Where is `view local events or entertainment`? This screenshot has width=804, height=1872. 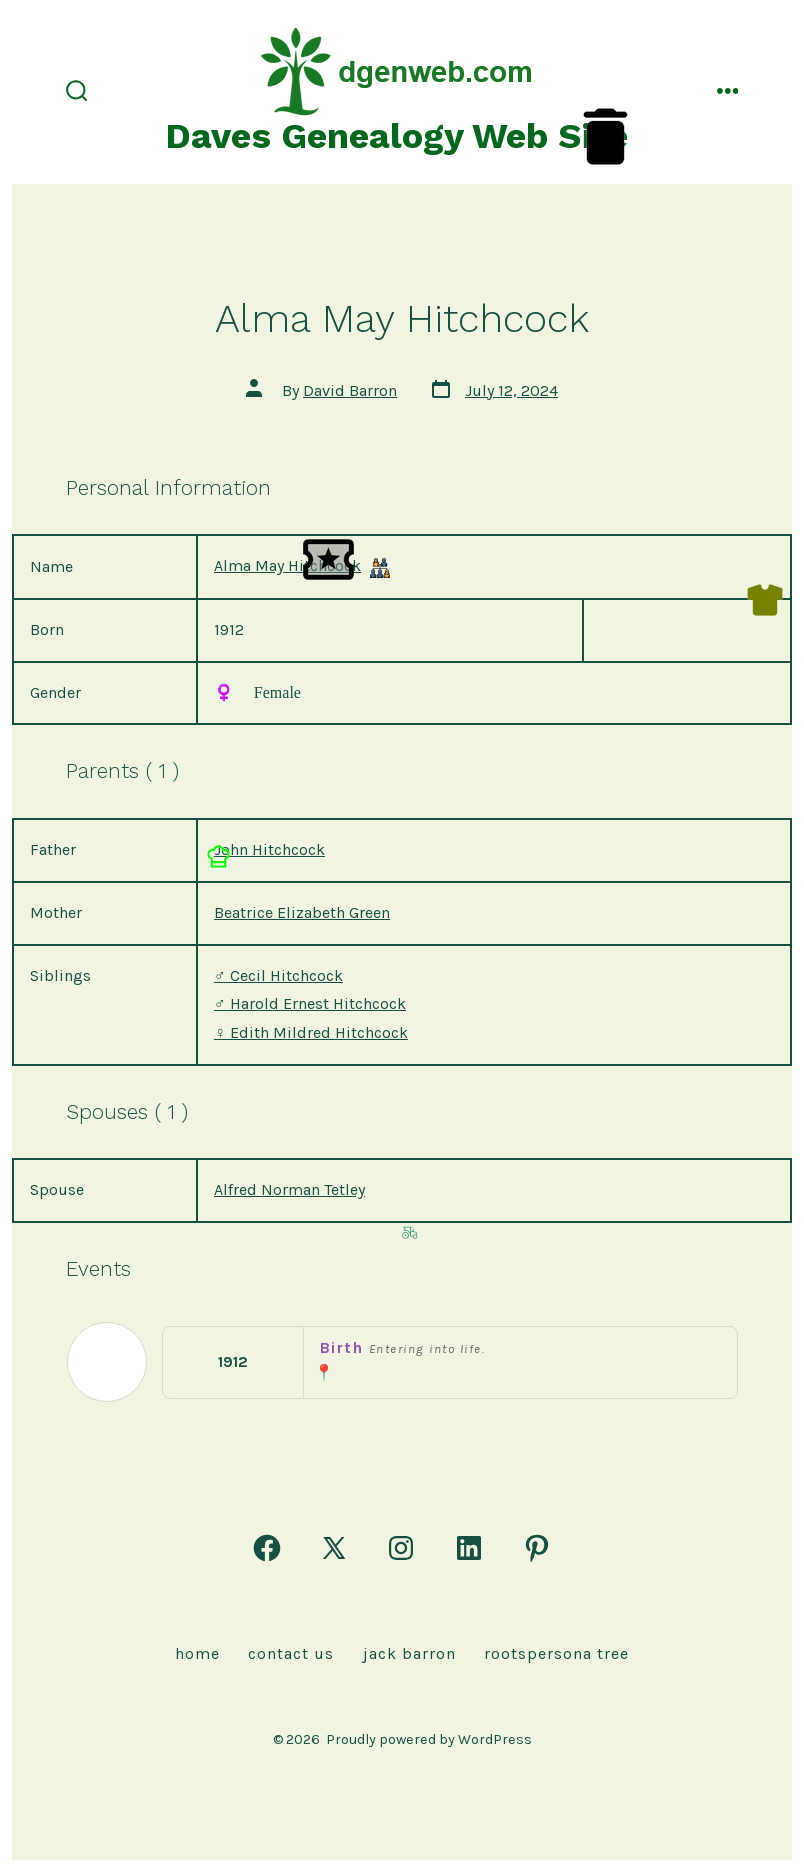 view local events or entertainment is located at coordinates (328, 559).